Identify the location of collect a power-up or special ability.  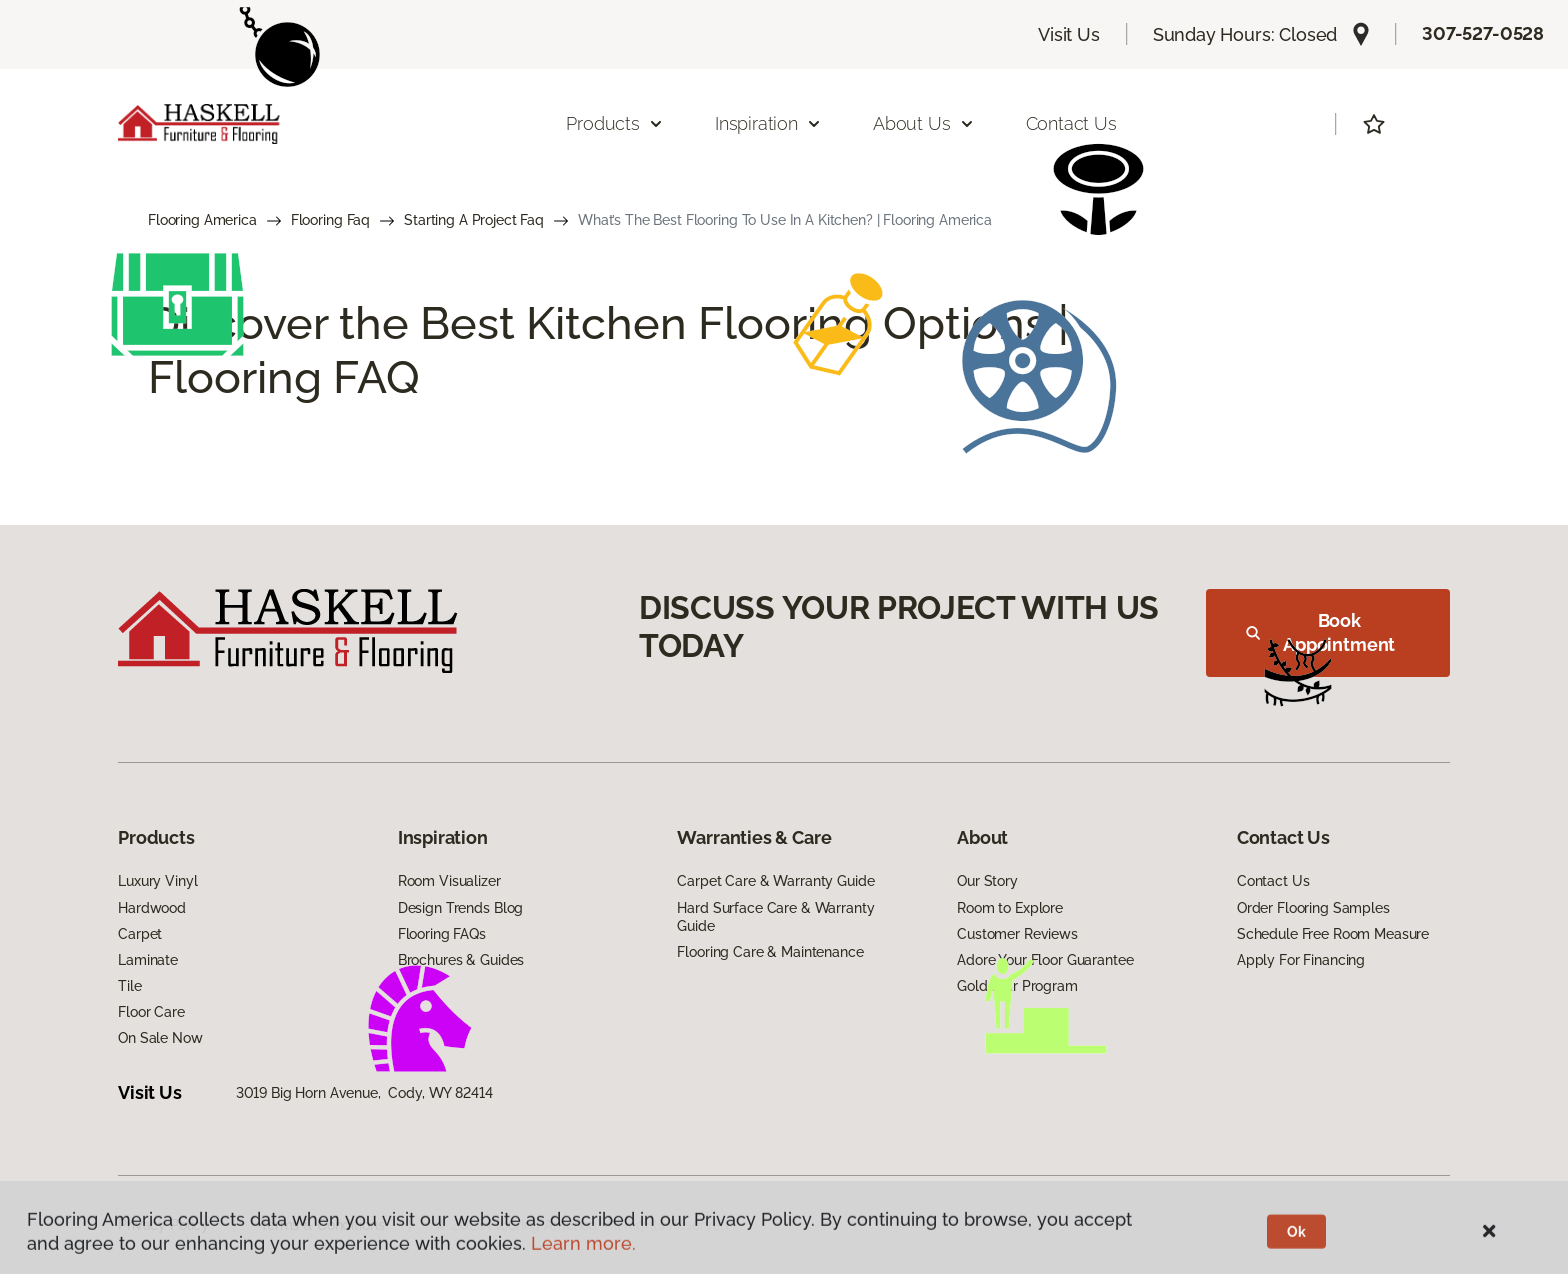
(1098, 185).